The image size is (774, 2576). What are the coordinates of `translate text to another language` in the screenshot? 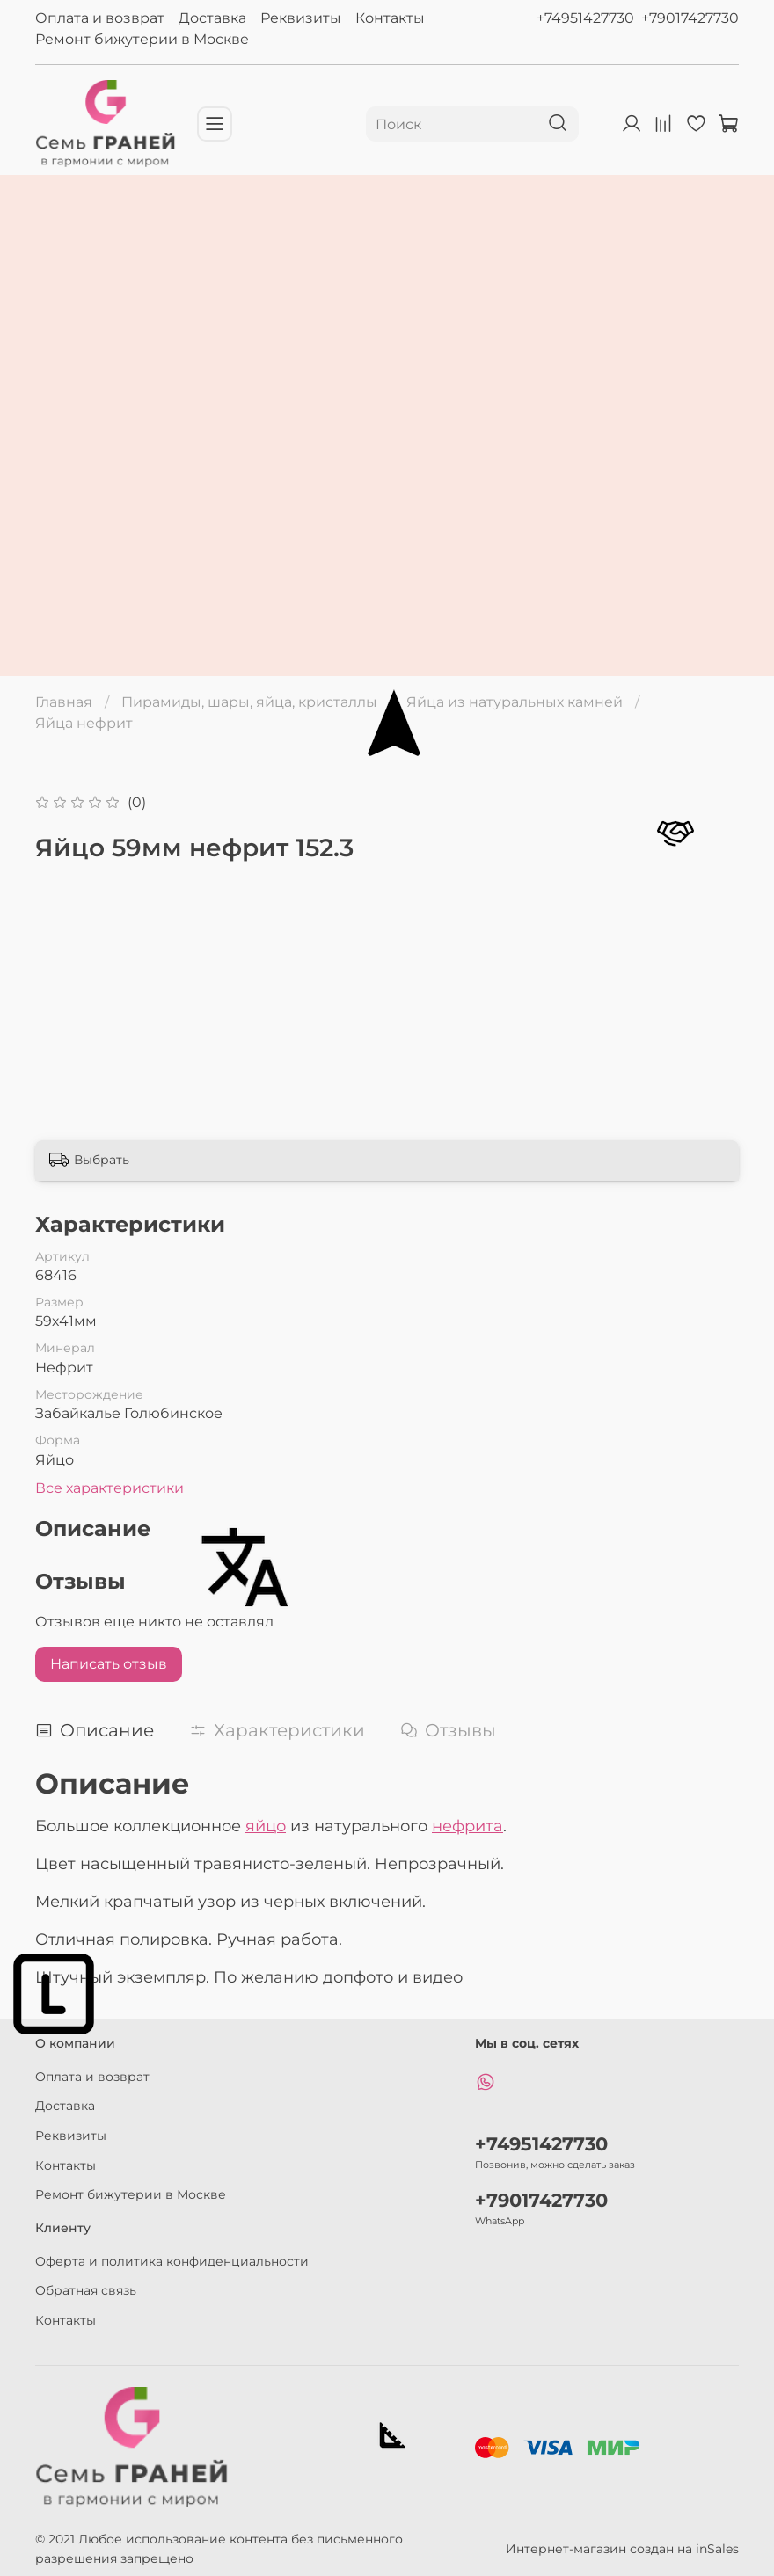 It's located at (245, 1567).